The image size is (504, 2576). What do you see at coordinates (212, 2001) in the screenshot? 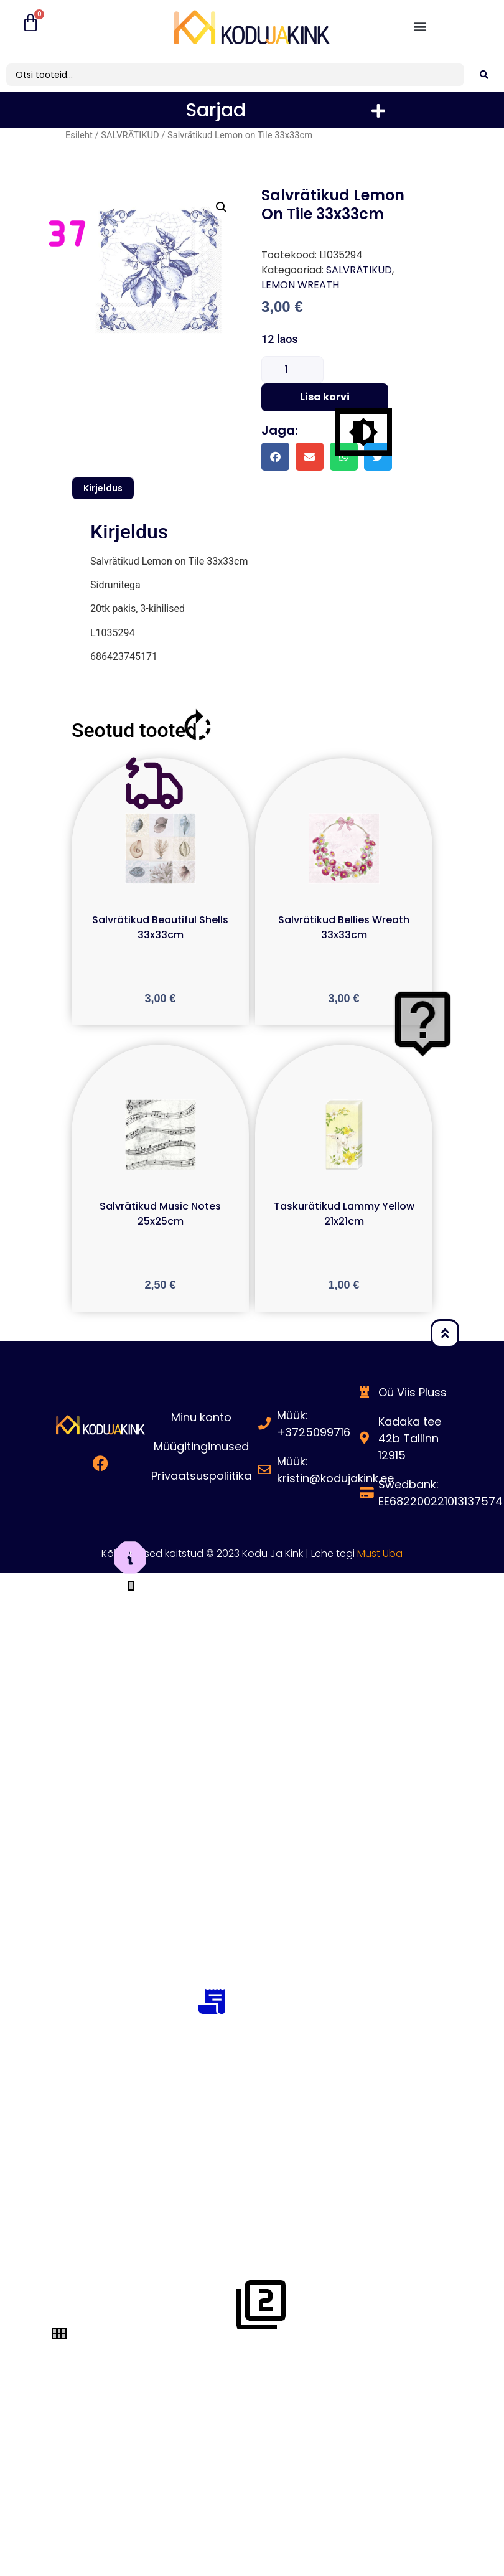
I see `view purchase receipt or transaction history` at bounding box center [212, 2001].